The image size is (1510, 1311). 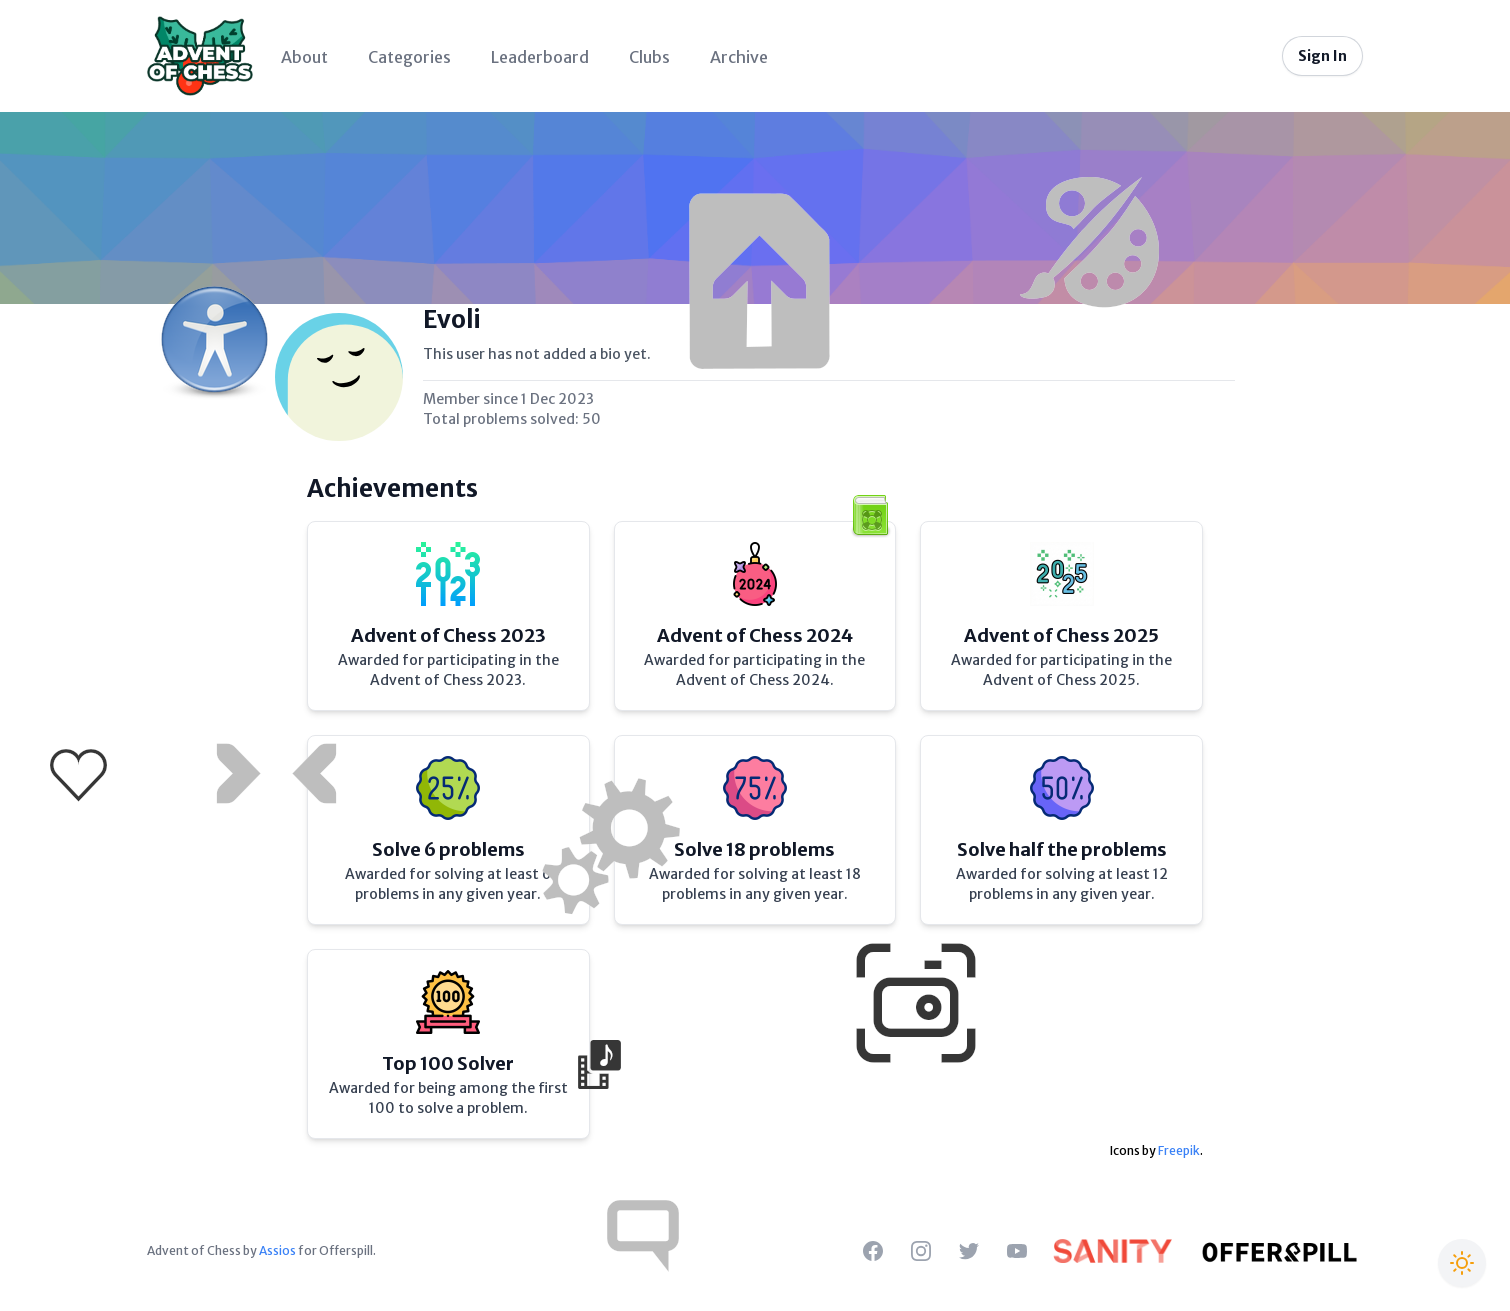 What do you see at coordinates (276, 773) in the screenshot?
I see `select content between two points` at bounding box center [276, 773].